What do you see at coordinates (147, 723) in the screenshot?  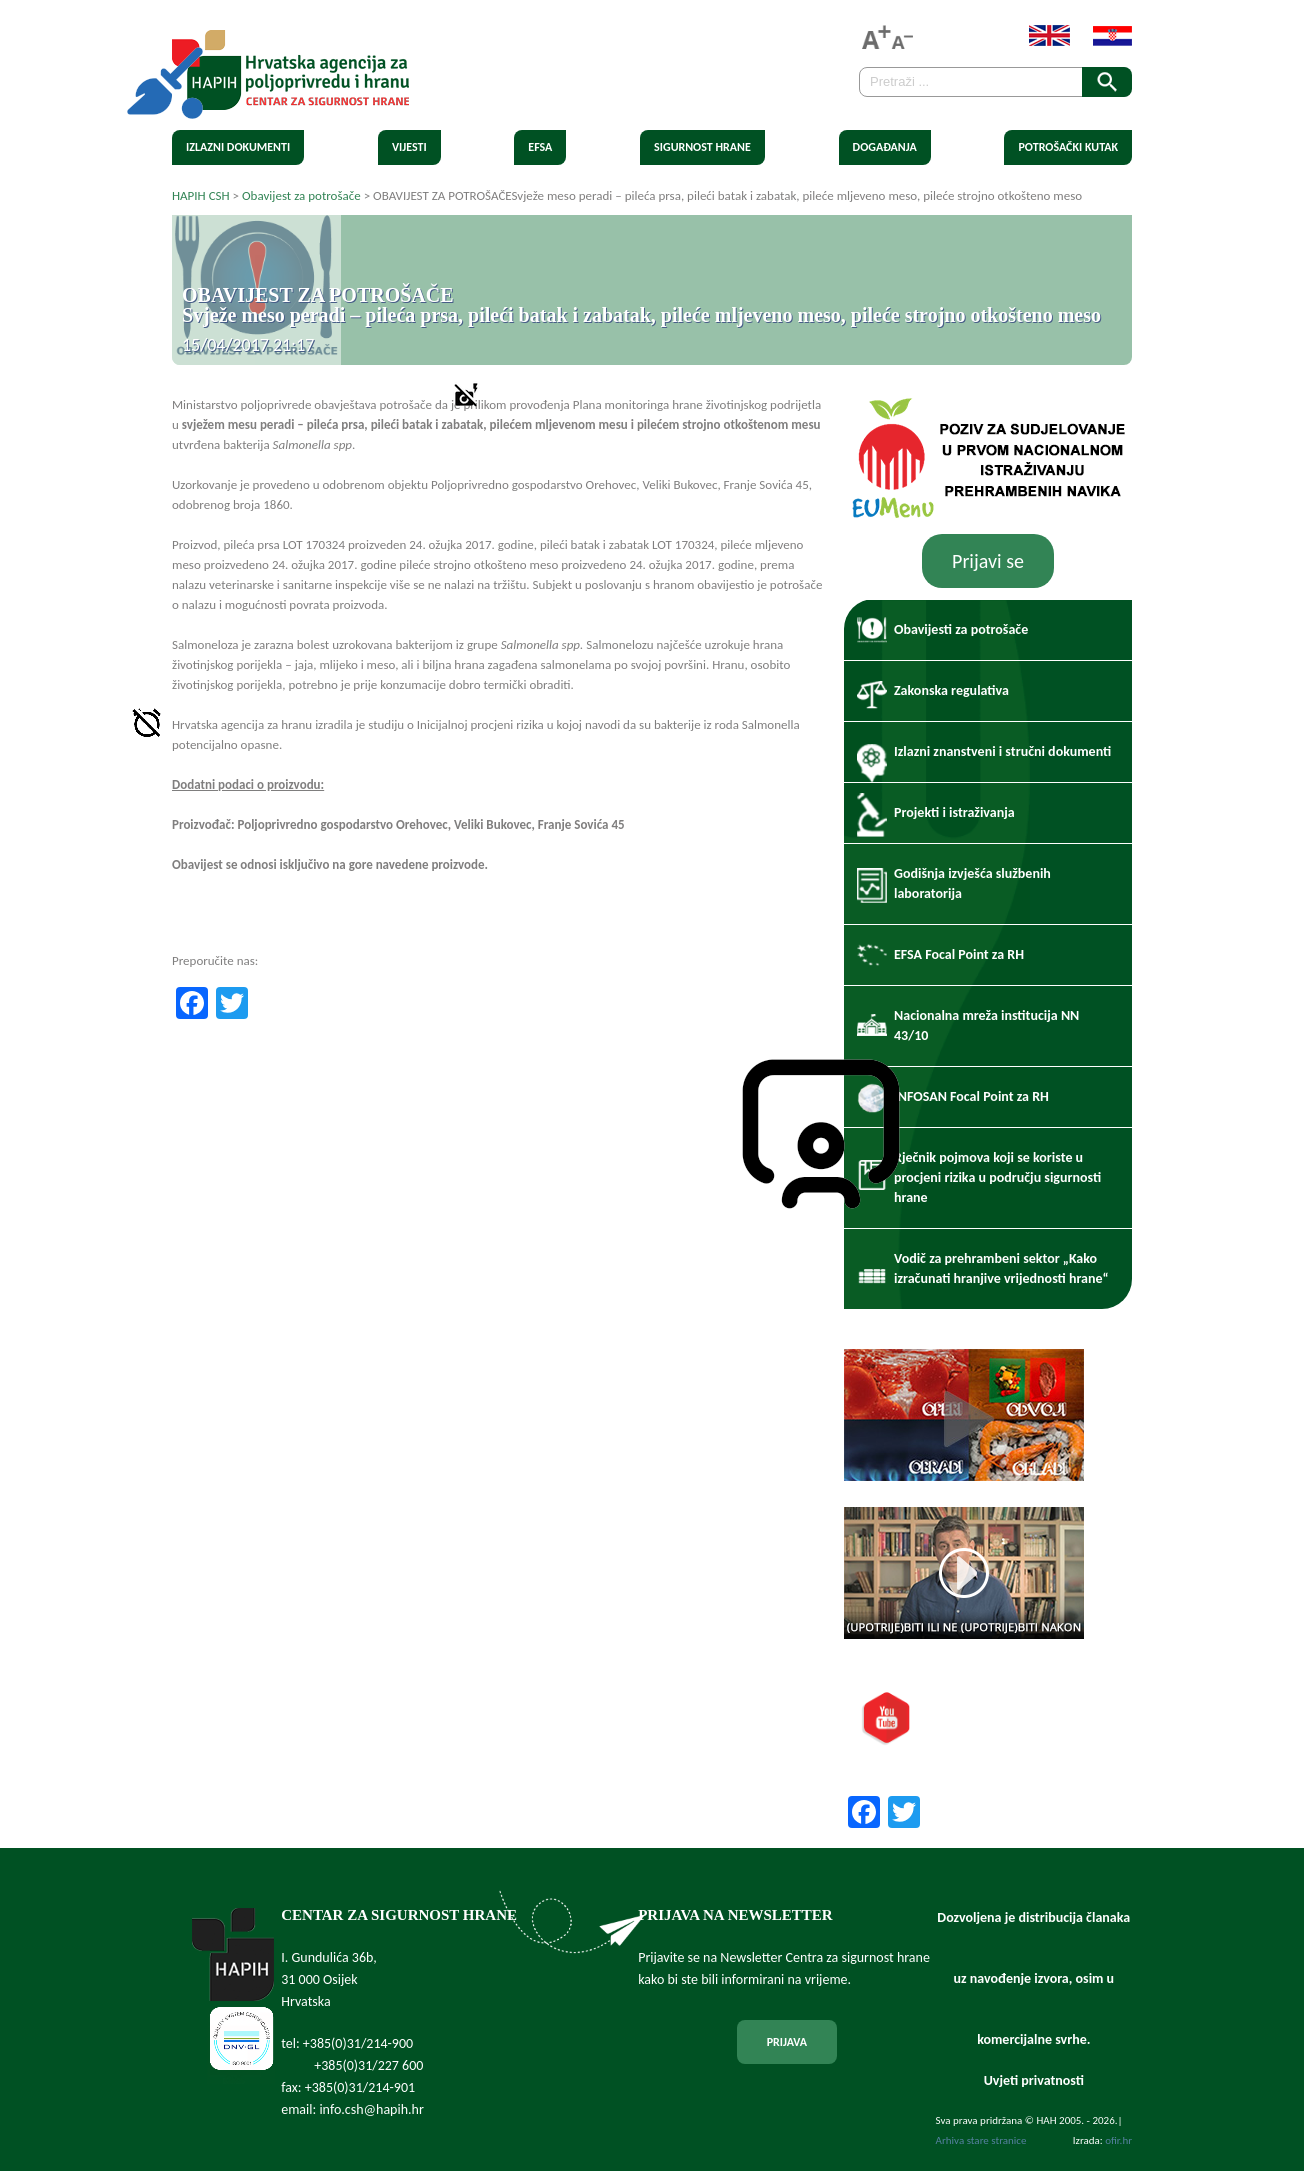 I see `disable or turn off alarm` at bounding box center [147, 723].